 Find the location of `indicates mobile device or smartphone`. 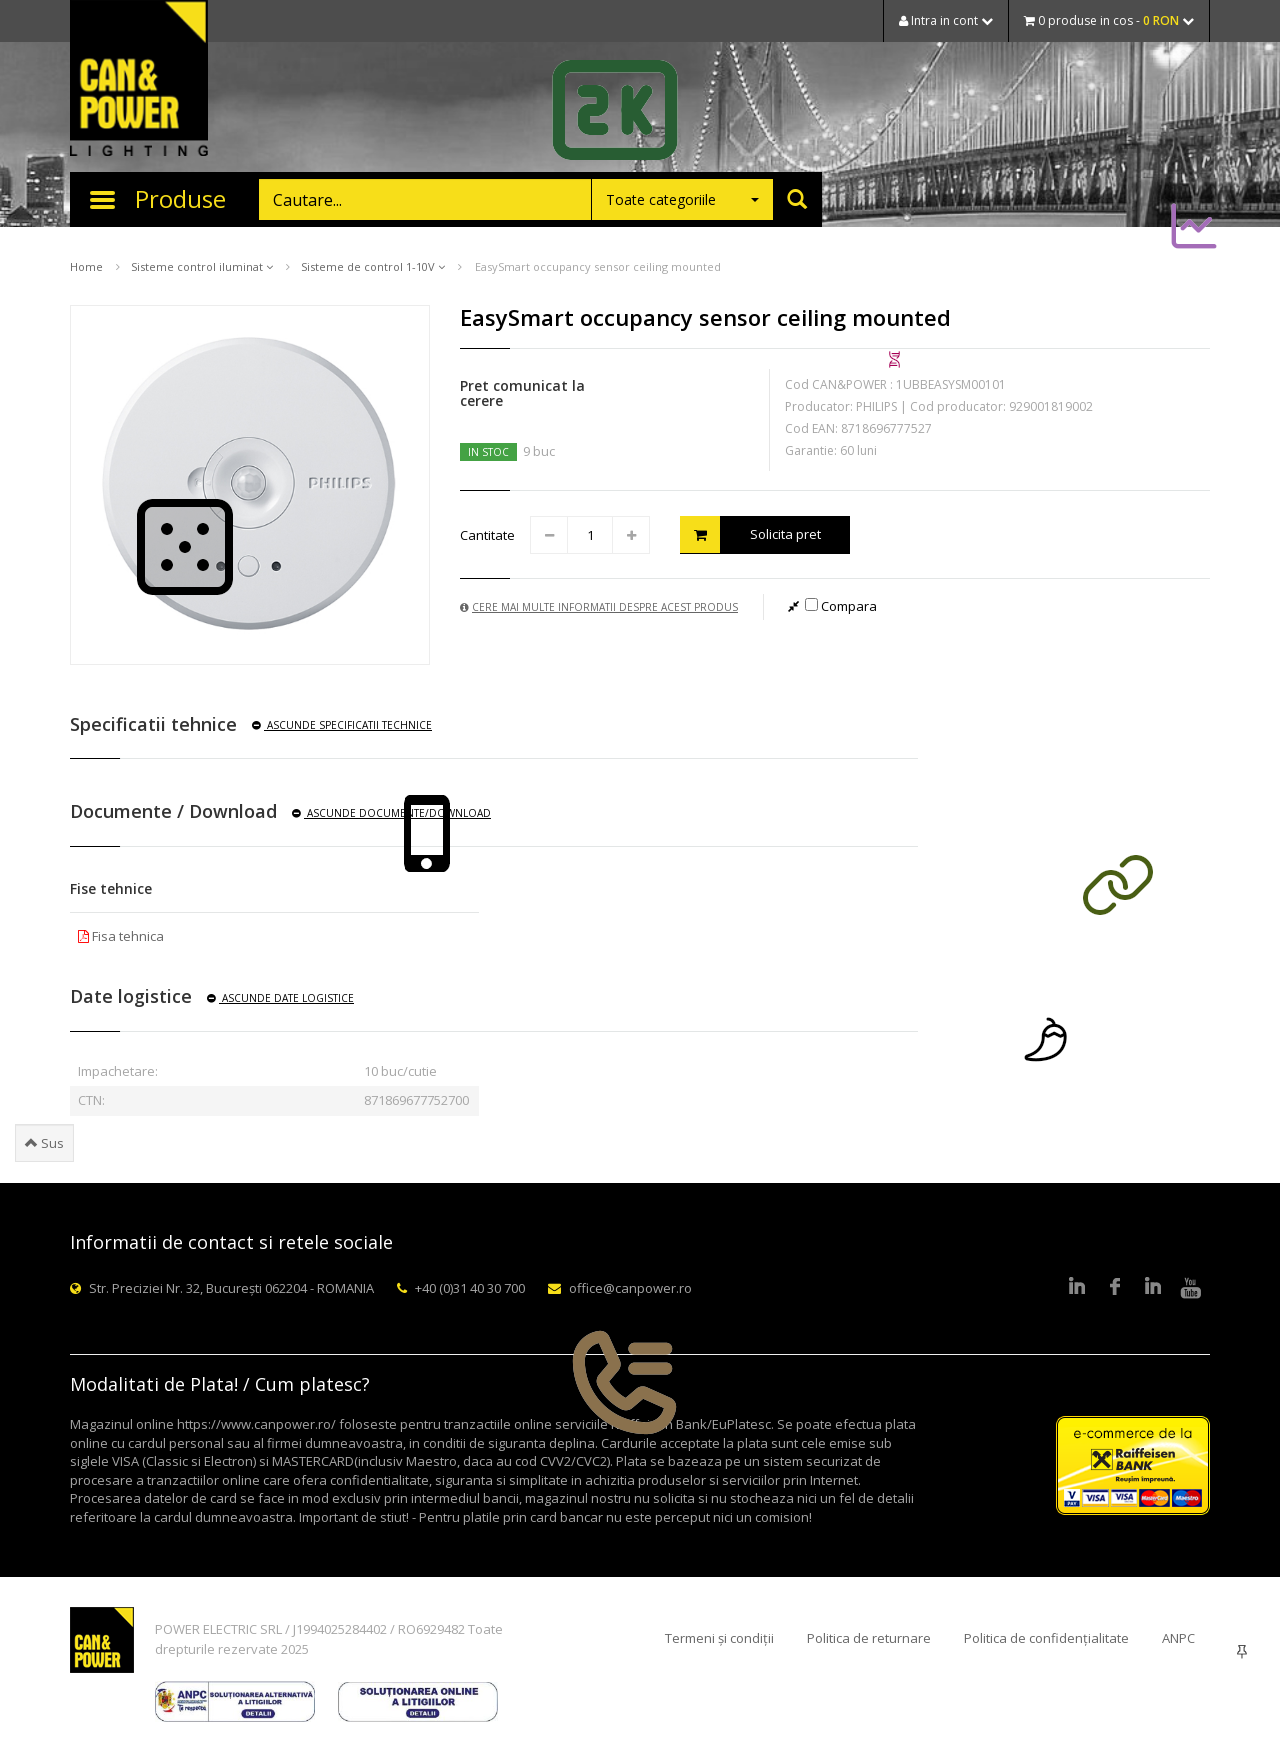

indicates mobile device or smartphone is located at coordinates (428, 833).